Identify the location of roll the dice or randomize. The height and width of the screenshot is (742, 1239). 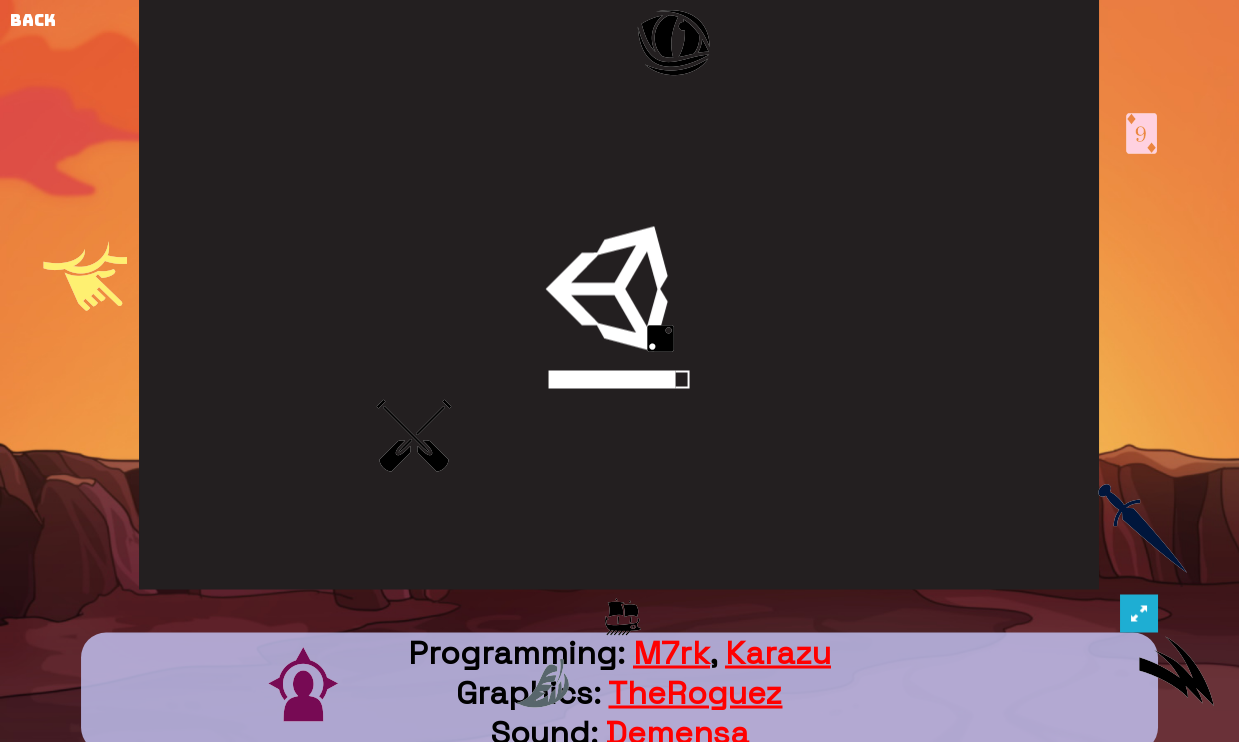
(660, 338).